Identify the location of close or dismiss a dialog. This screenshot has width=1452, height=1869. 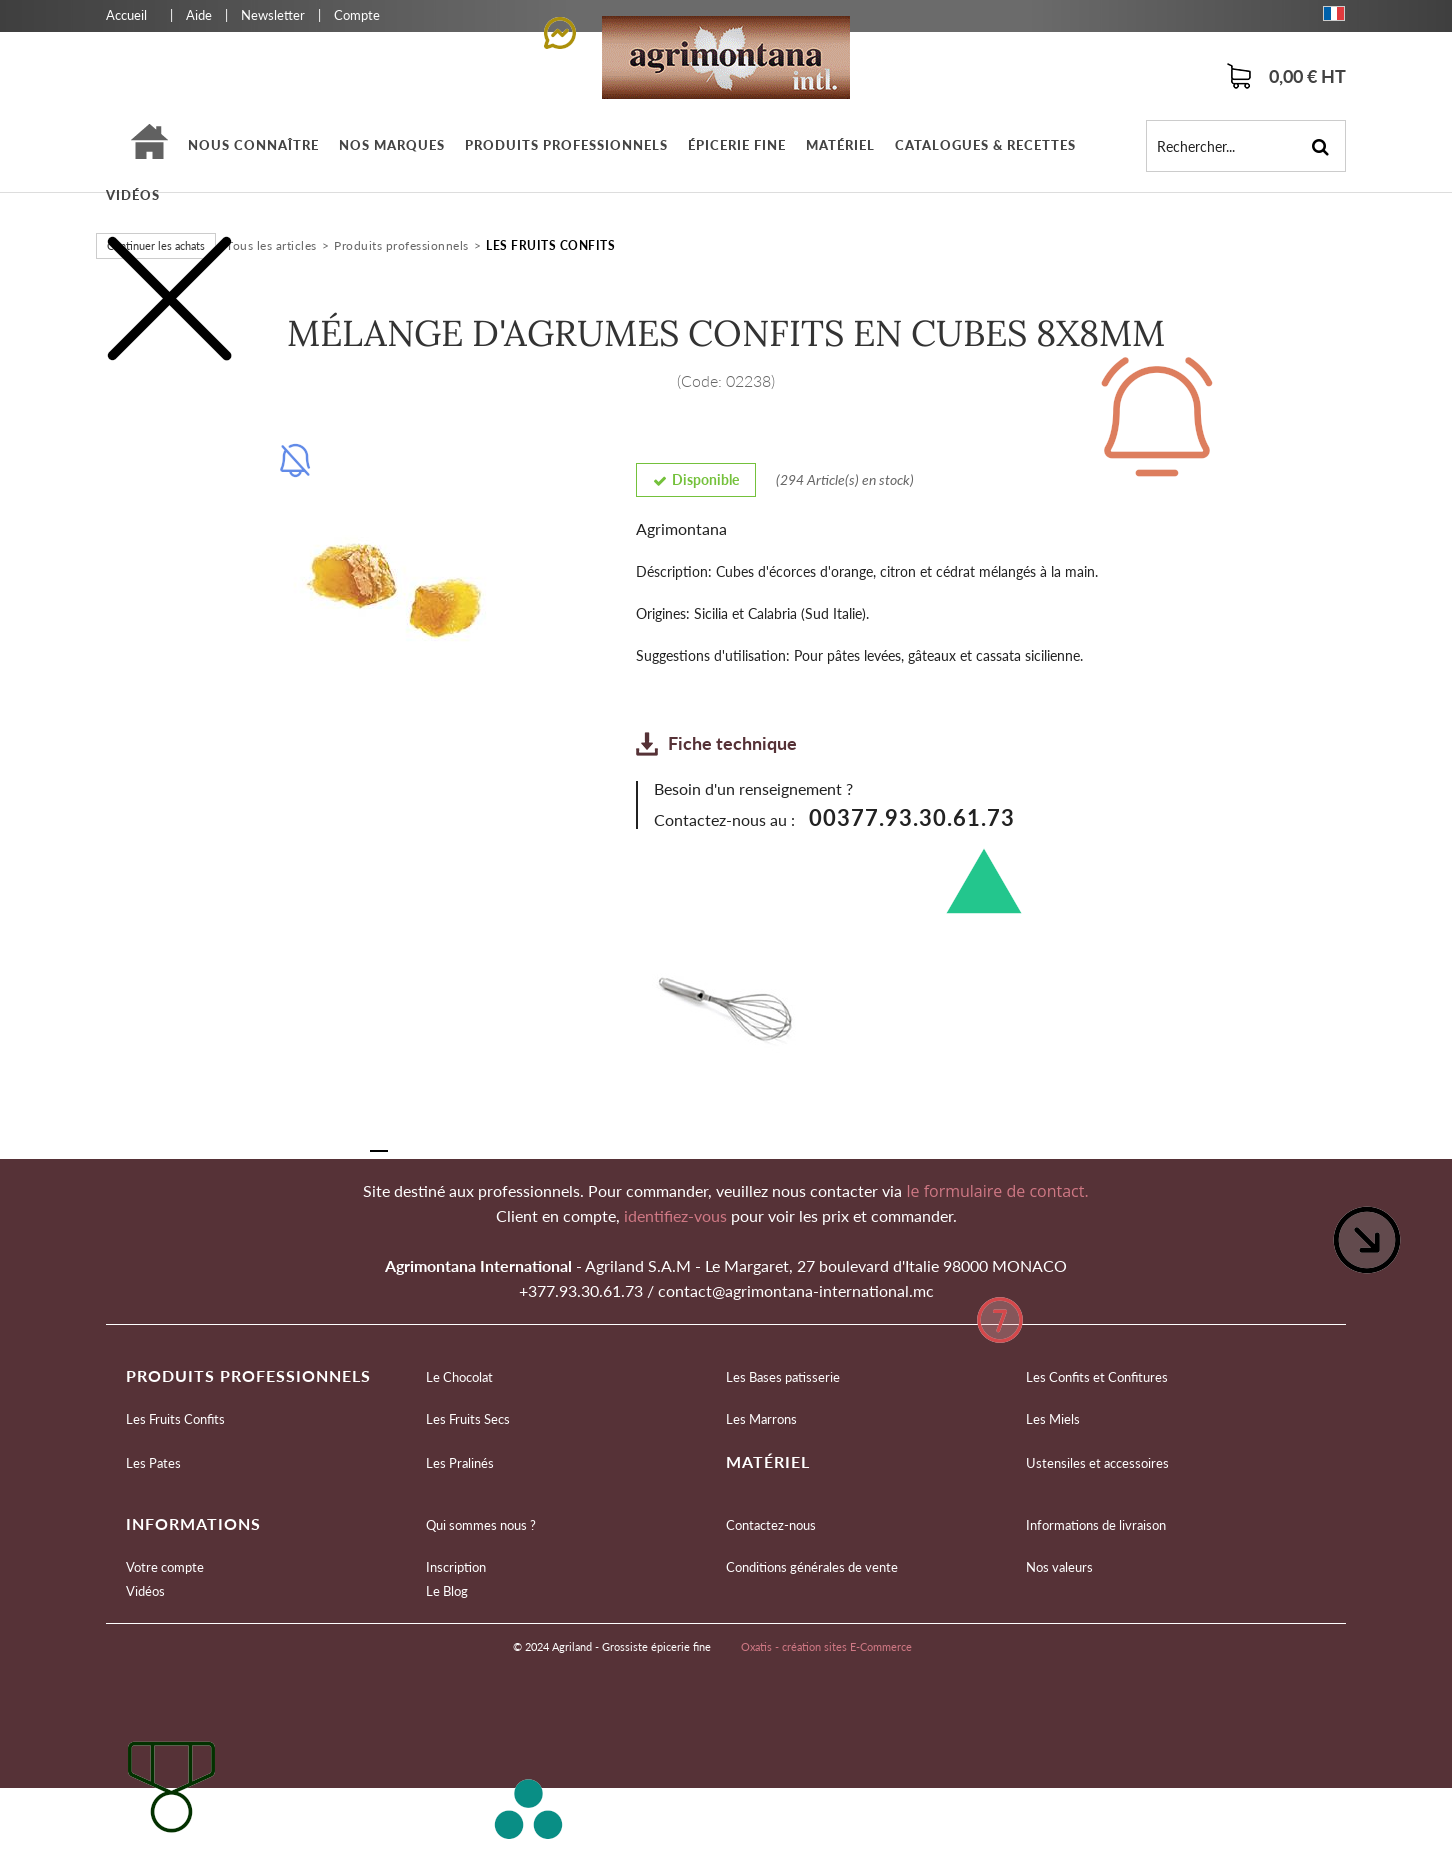
(169, 298).